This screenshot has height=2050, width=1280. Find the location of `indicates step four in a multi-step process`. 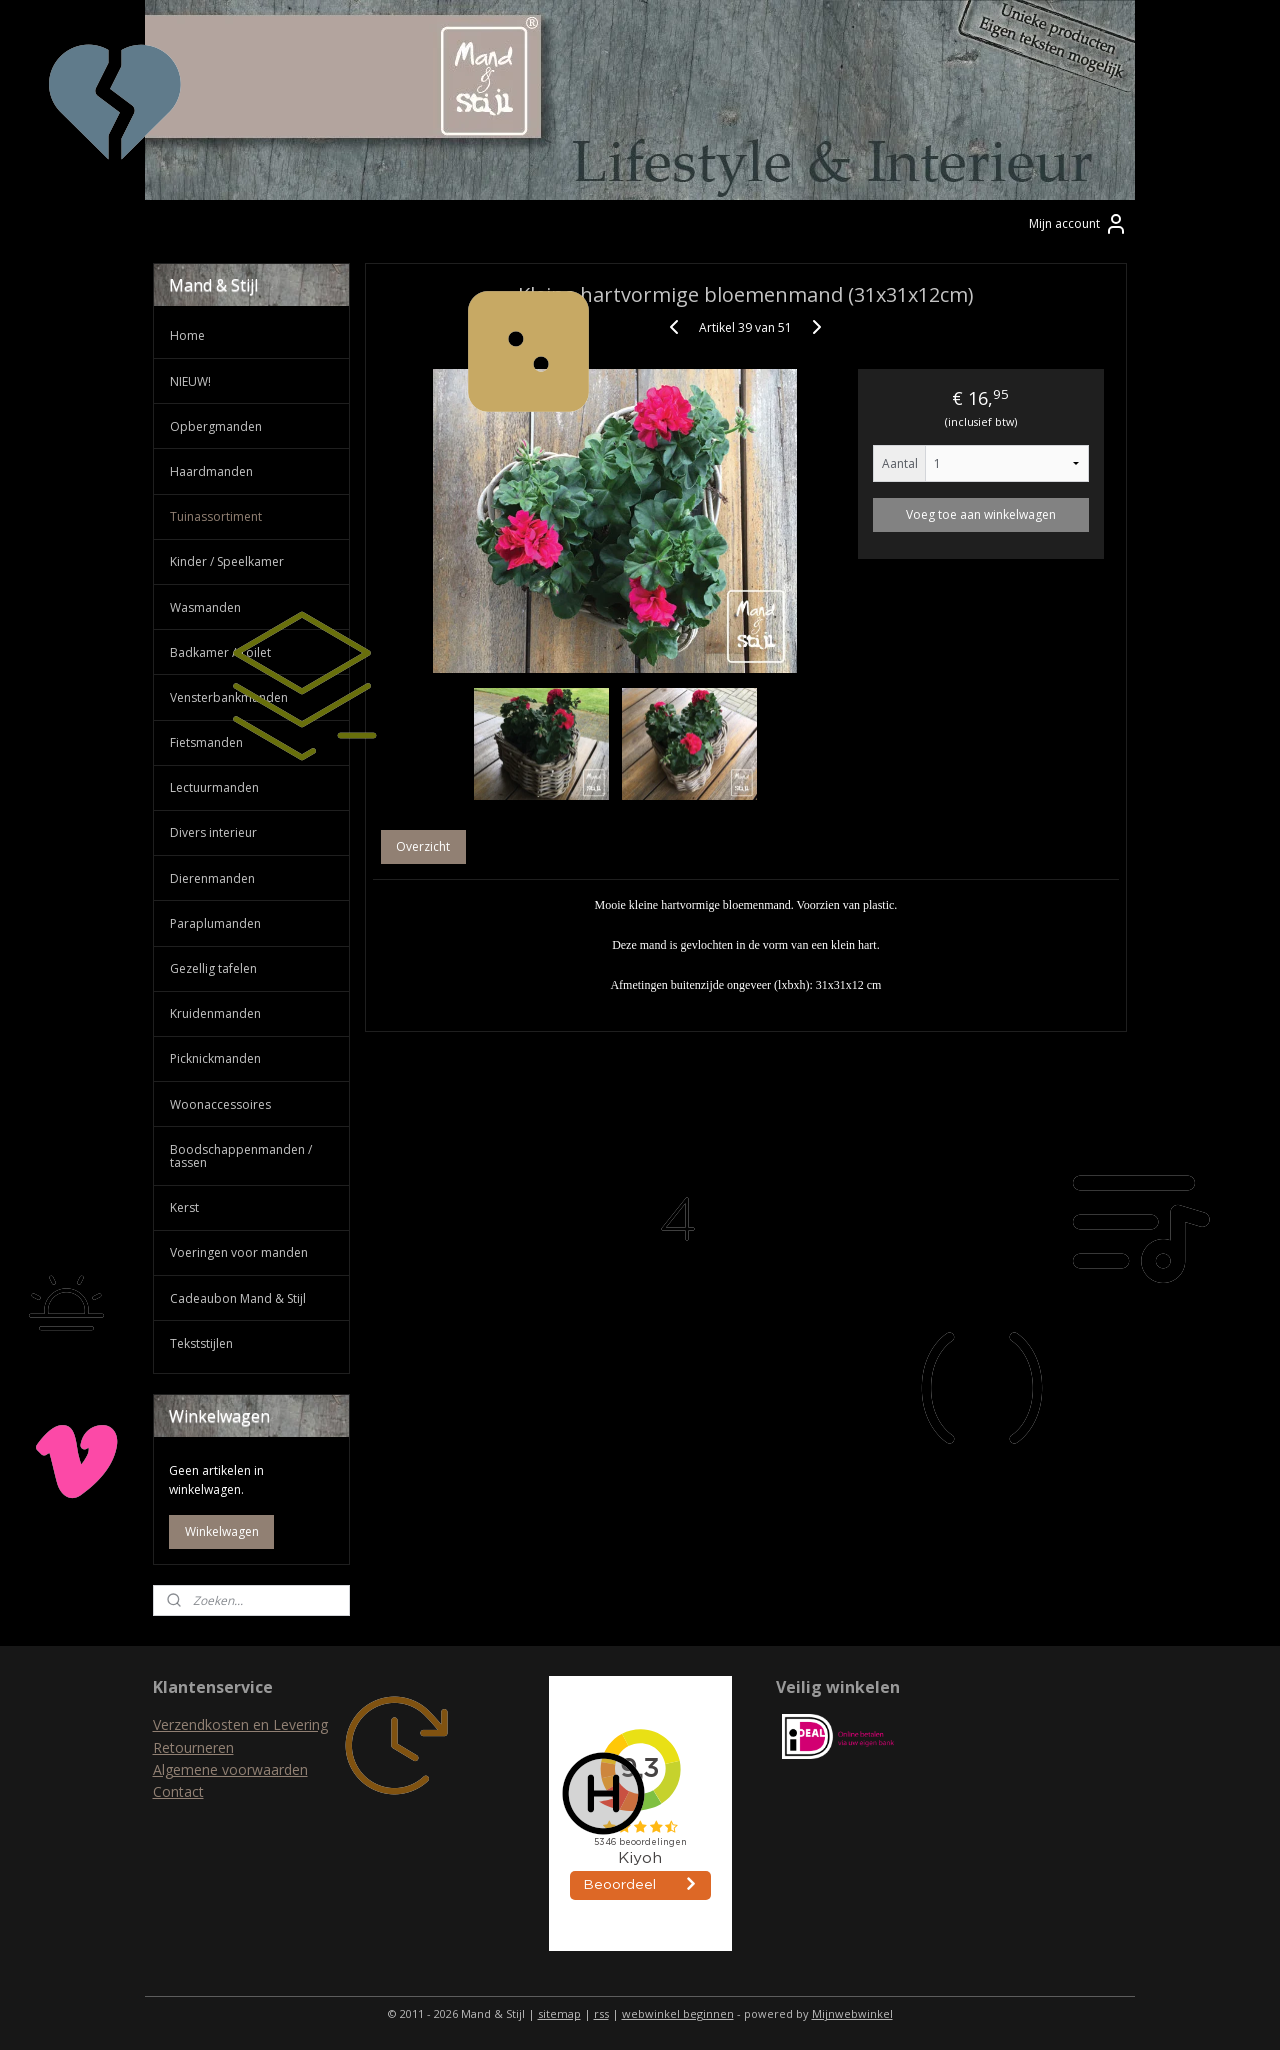

indicates step four in a multi-step process is located at coordinates (679, 1219).